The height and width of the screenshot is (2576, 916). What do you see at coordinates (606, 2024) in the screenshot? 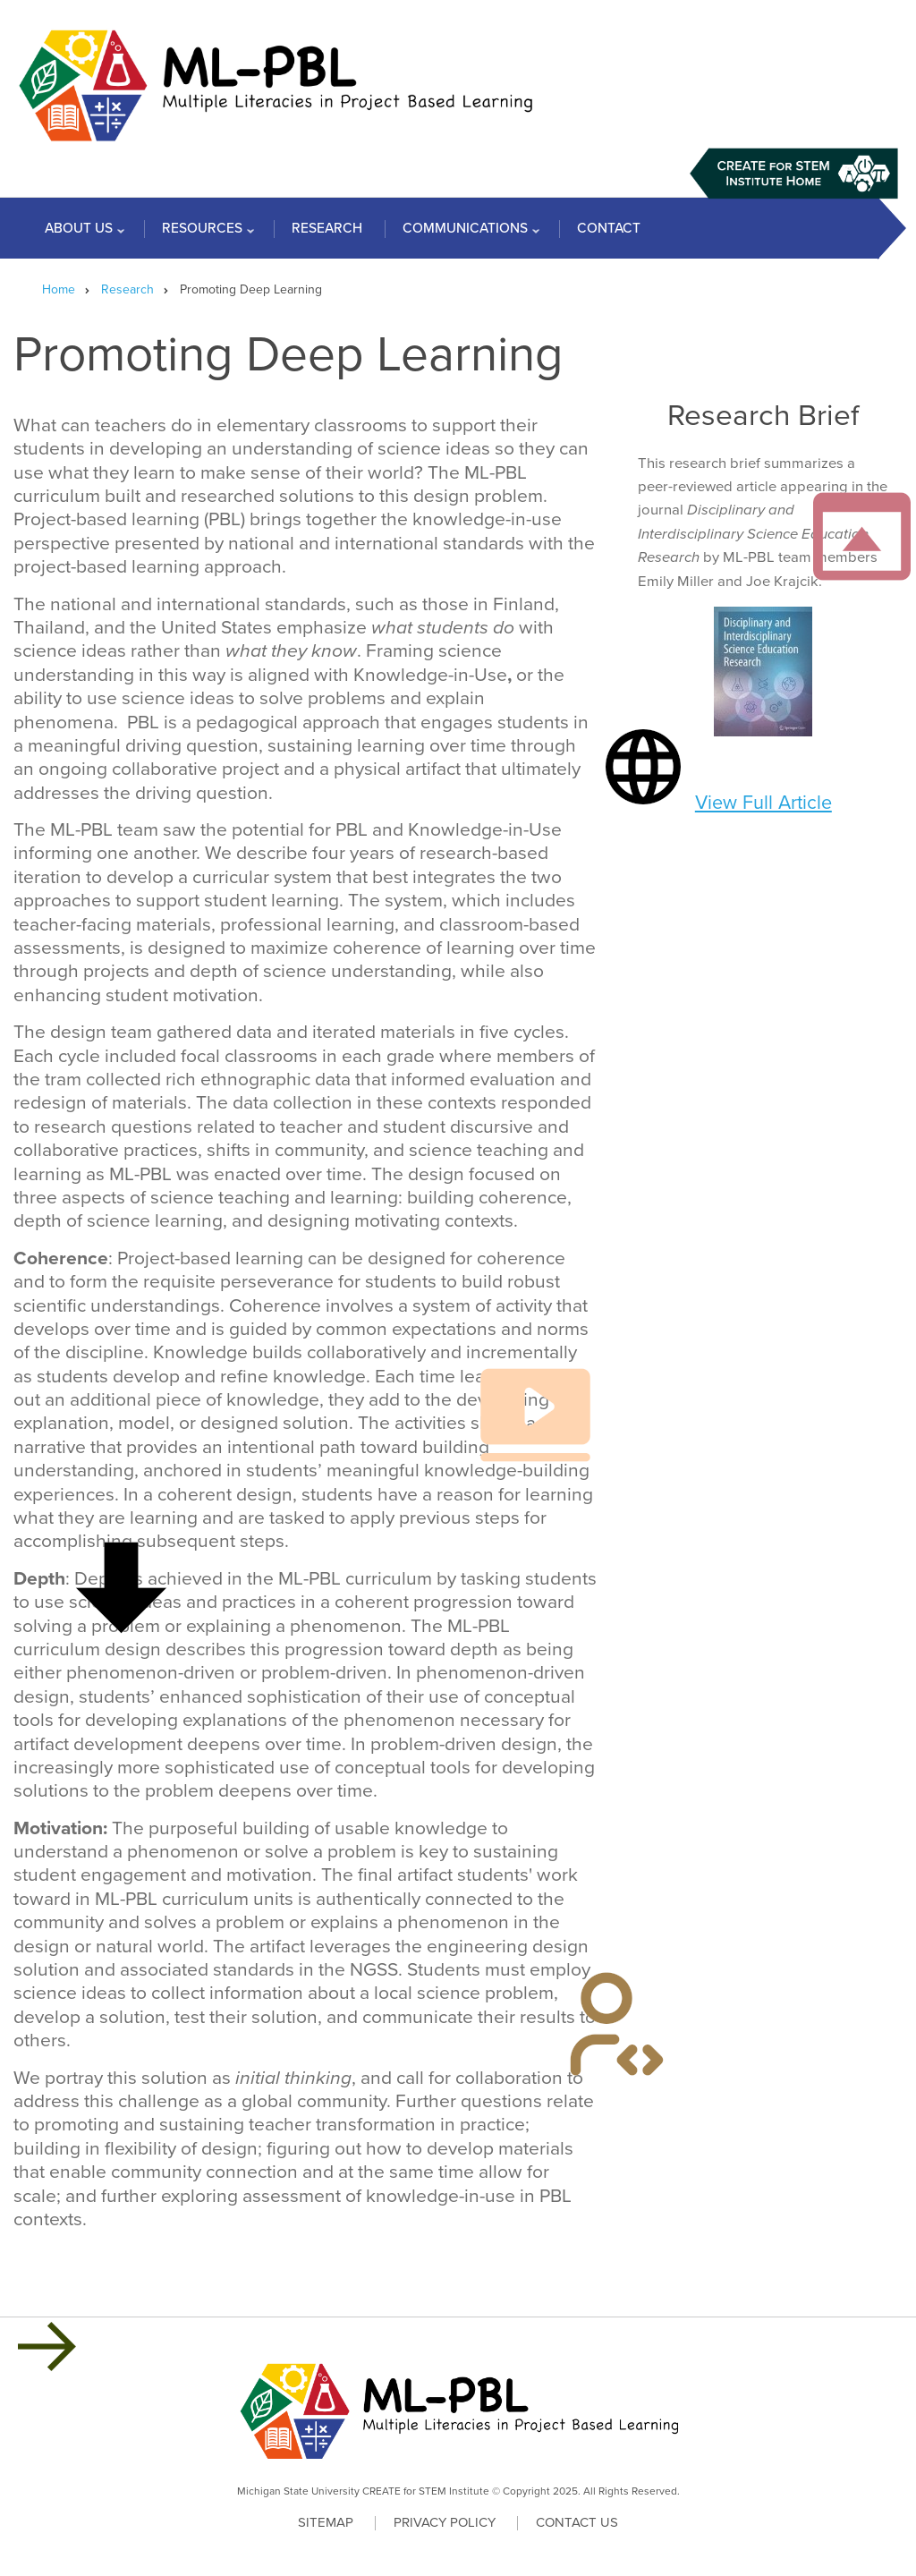
I see `view developer profile` at bounding box center [606, 2024].